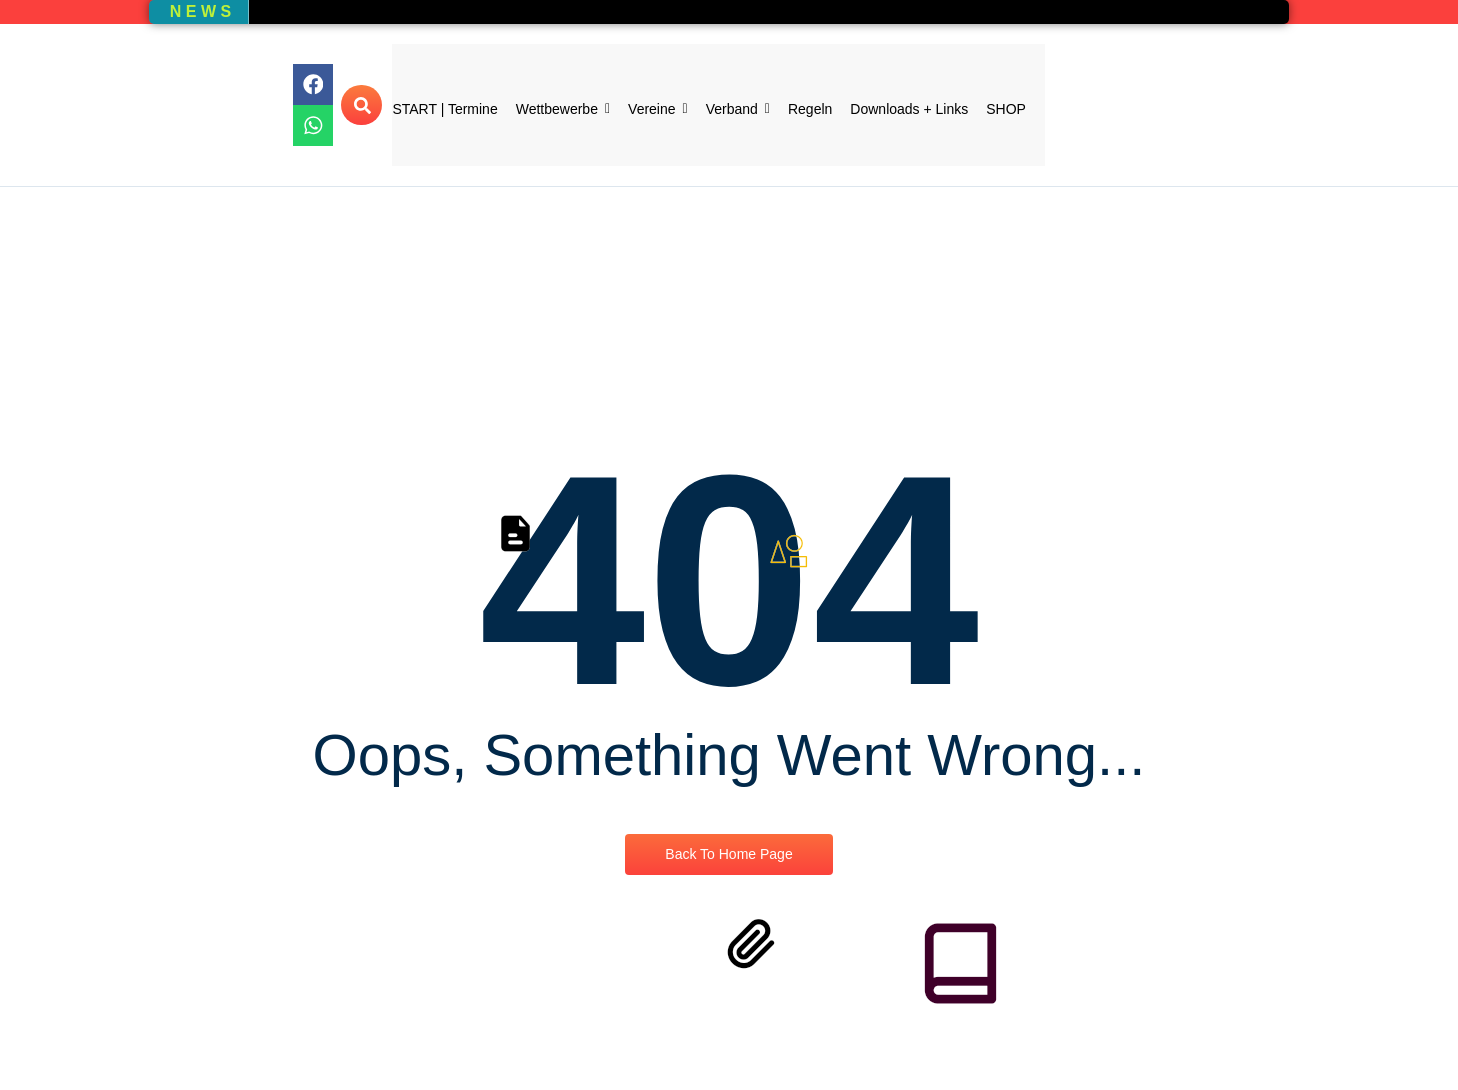  Describe the element at coordinates (960, 963) in the screenshot. I see `open reading or library section` at that location.